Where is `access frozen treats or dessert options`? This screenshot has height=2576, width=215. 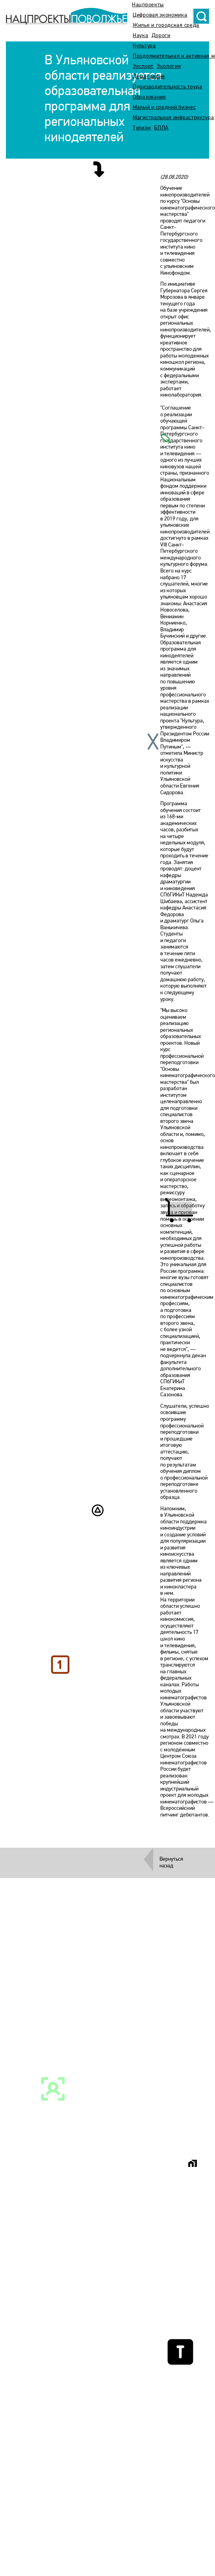 access frozen treats or dessert options is located at coordinates (166, 438).